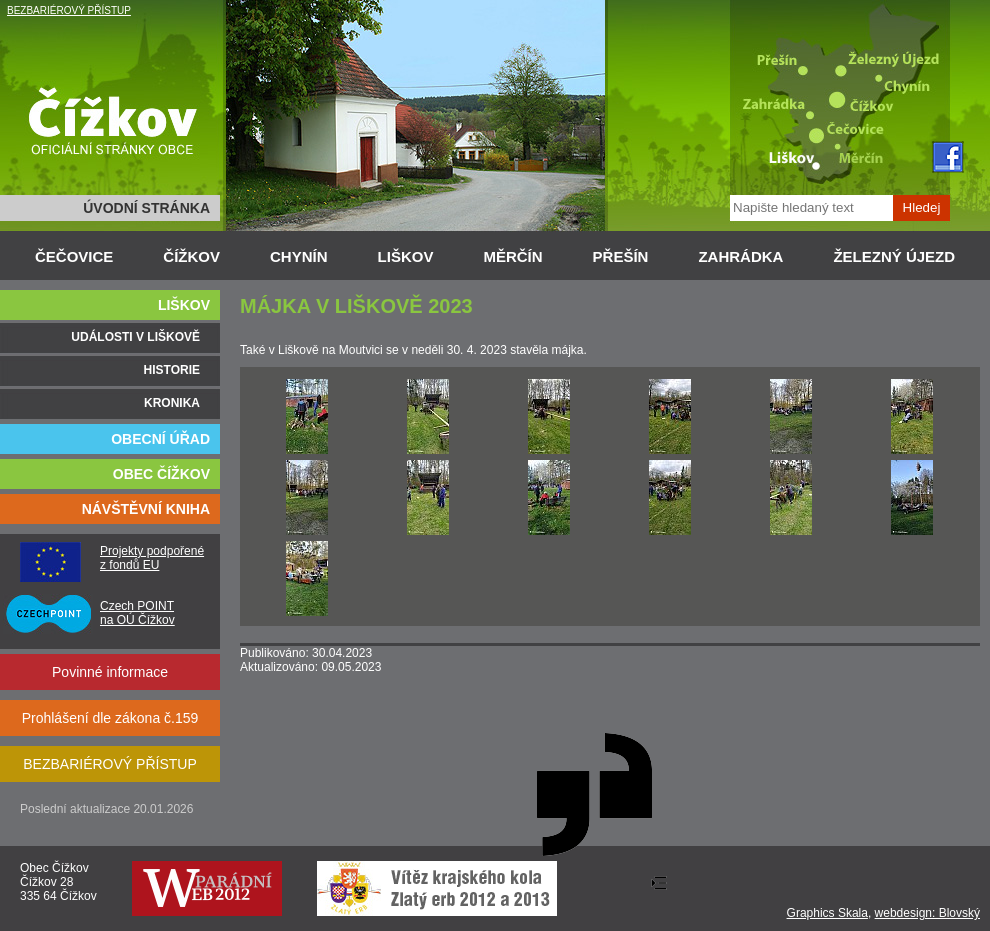 The width and height of the screenshot is (990, 931). I want to click on visit glassdoor website, so click(594, 794).